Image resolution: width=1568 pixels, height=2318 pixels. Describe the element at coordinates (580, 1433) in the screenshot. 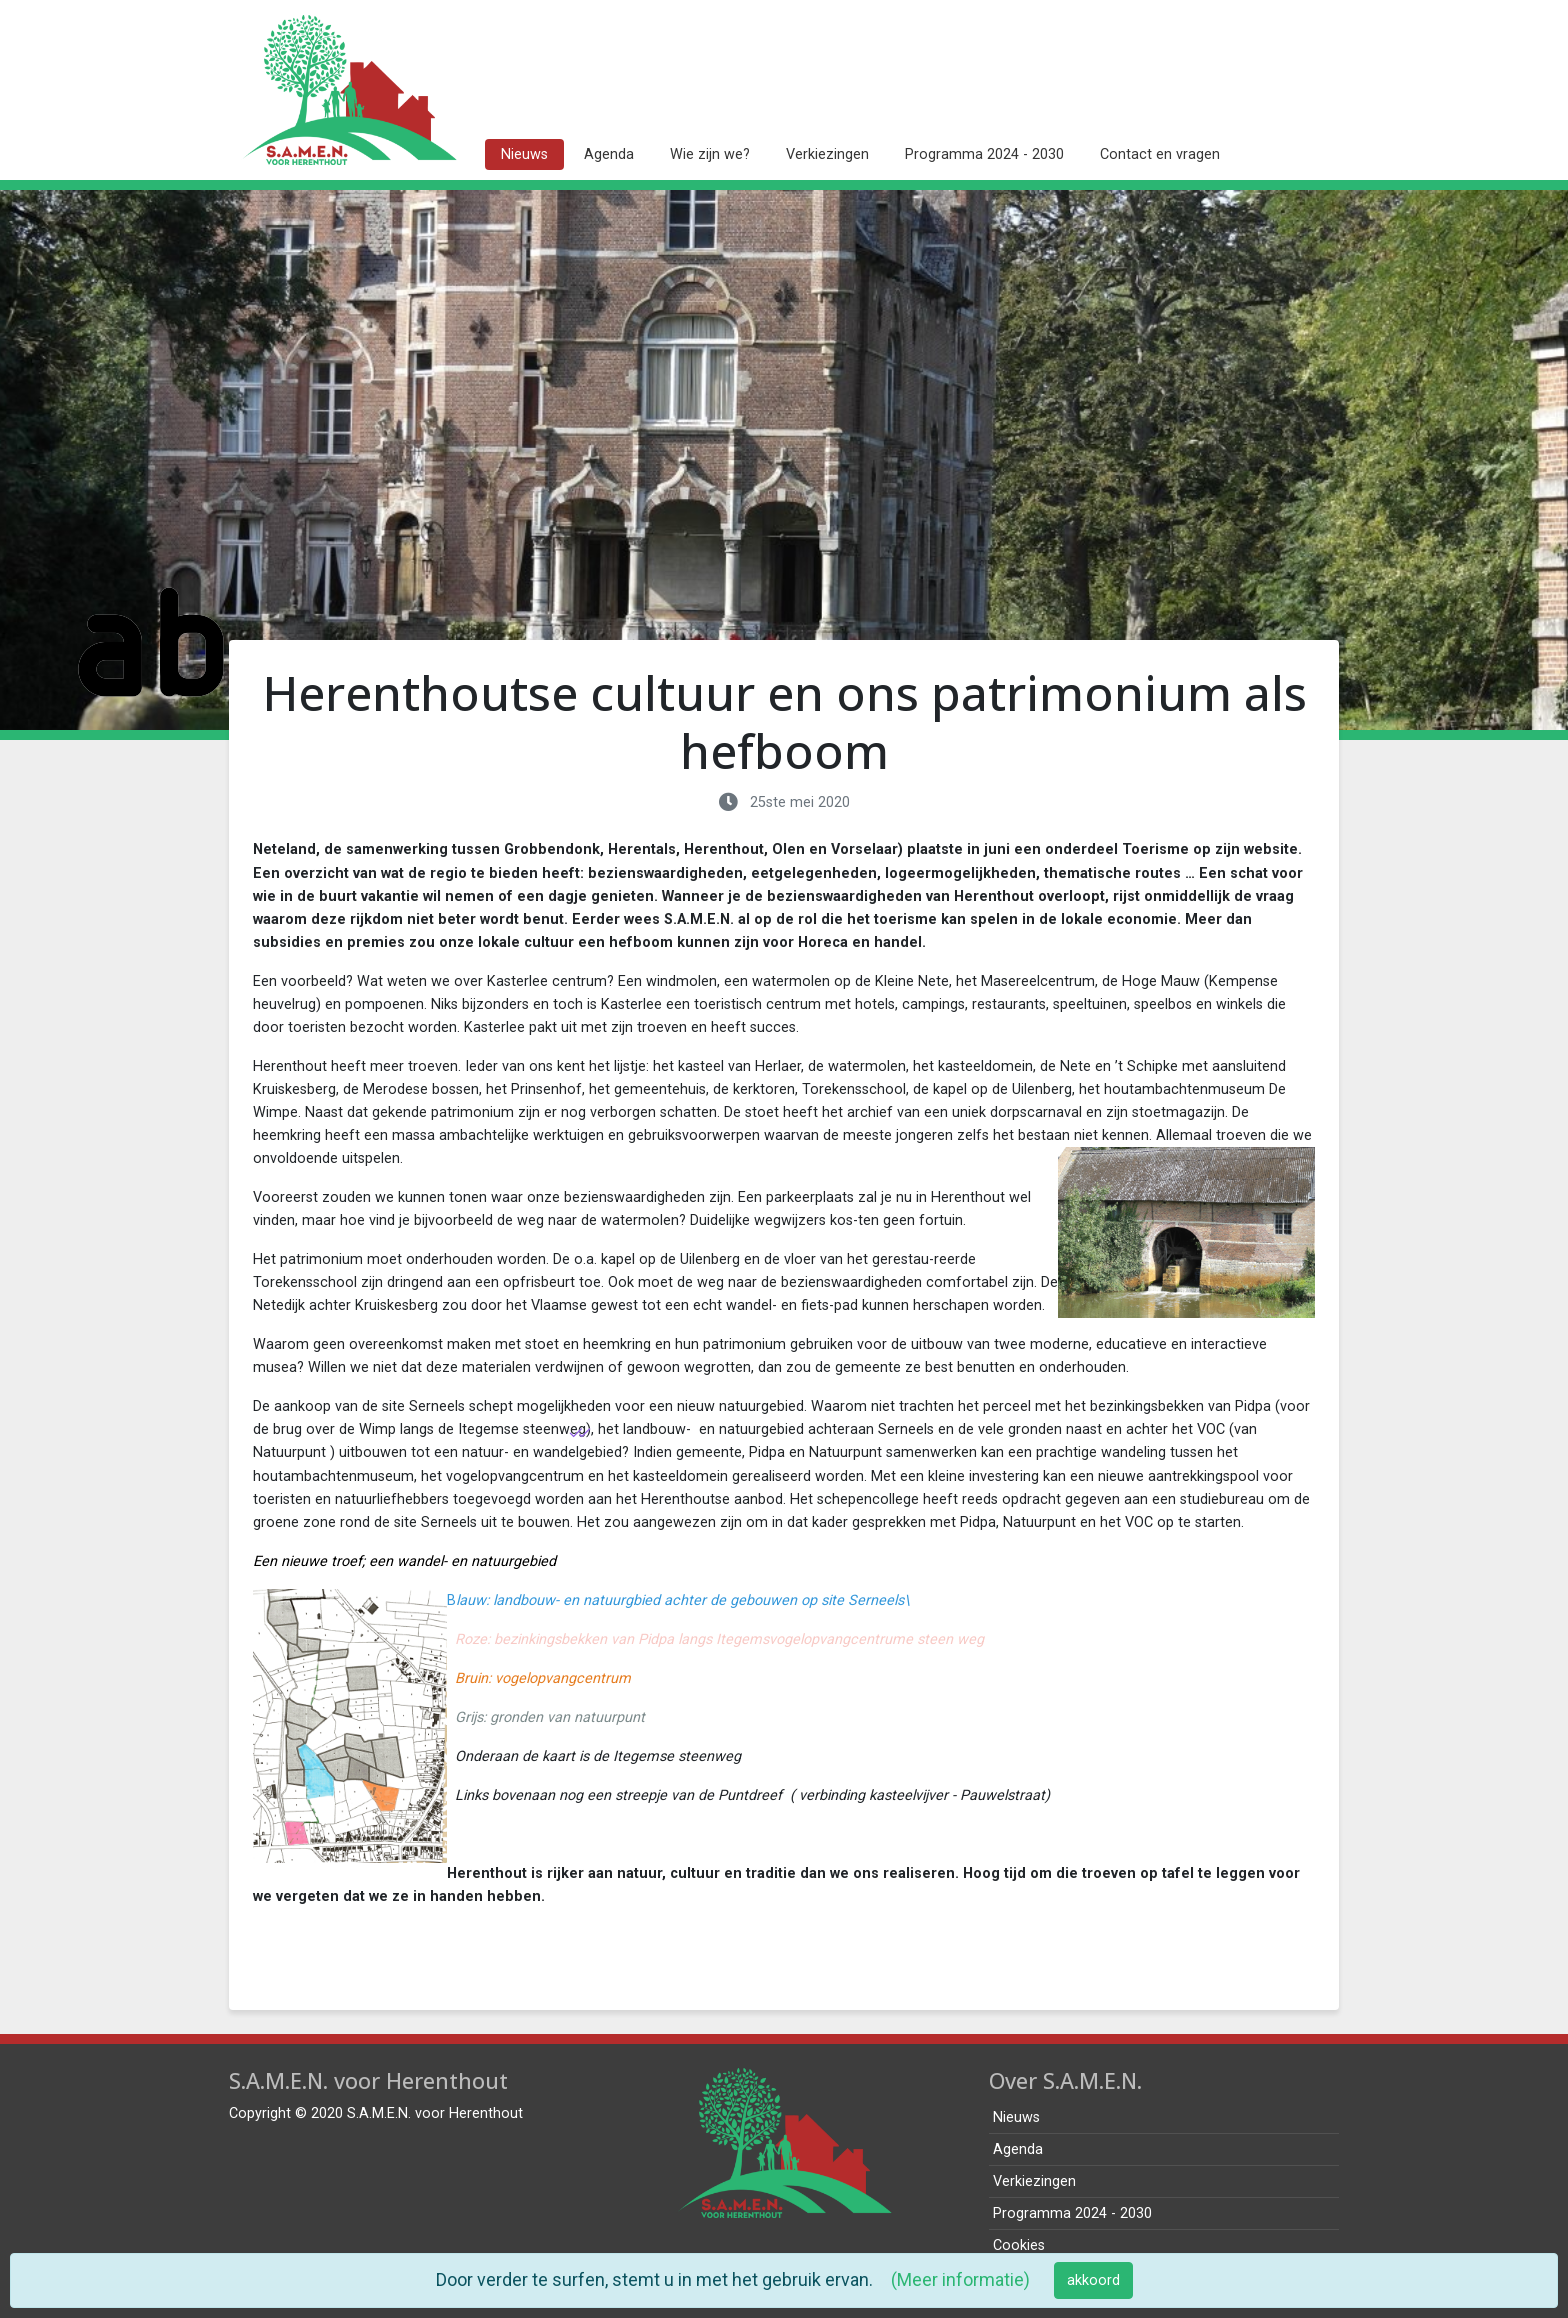

I see `indicates multiple items completed or verified` at that location.